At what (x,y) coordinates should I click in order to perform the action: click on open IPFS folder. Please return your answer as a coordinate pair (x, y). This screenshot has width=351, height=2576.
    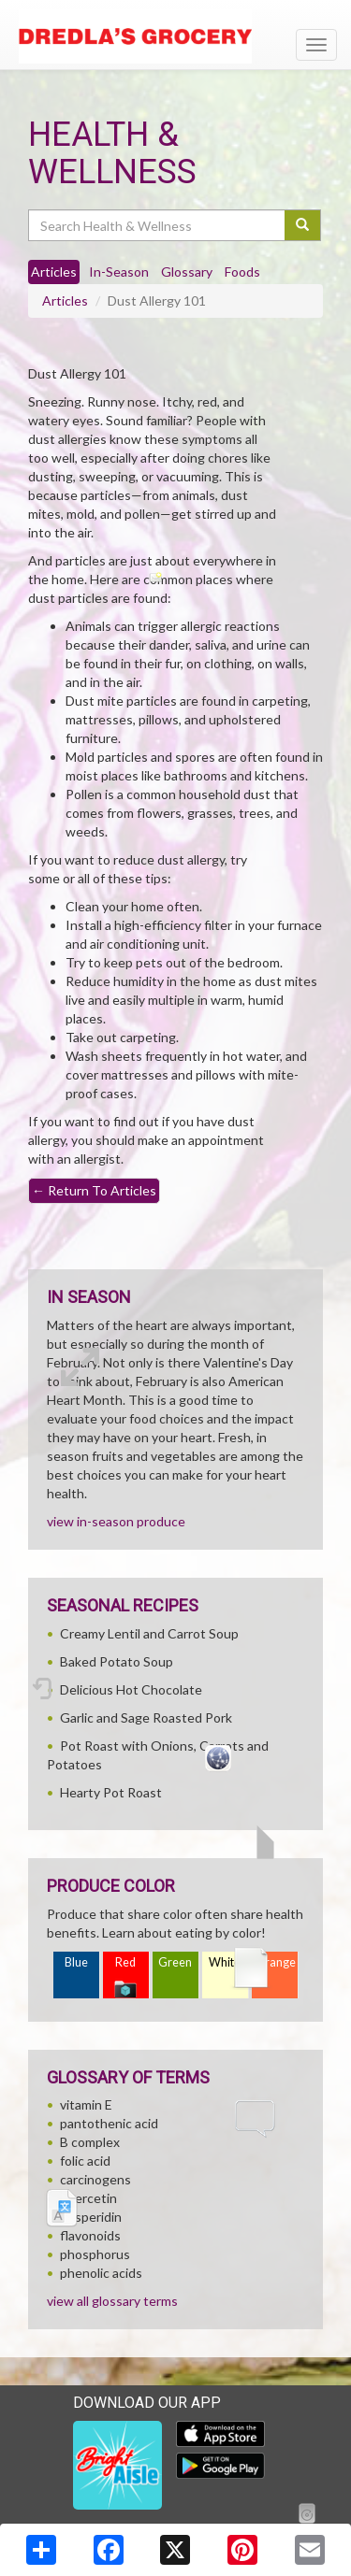
    Looking at the image, I should click on (125, 1990).